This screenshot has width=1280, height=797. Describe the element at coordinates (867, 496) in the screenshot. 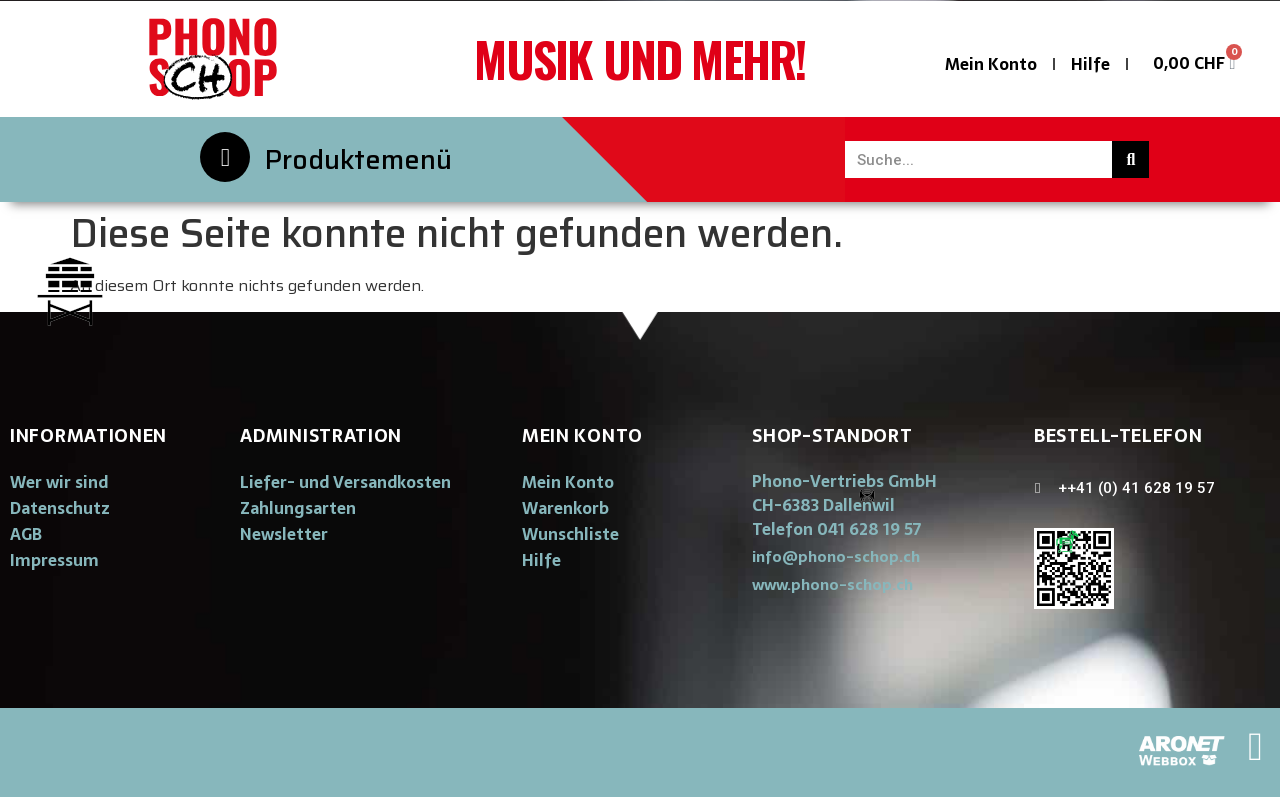

I see `select angel costume or outfit` at that location.